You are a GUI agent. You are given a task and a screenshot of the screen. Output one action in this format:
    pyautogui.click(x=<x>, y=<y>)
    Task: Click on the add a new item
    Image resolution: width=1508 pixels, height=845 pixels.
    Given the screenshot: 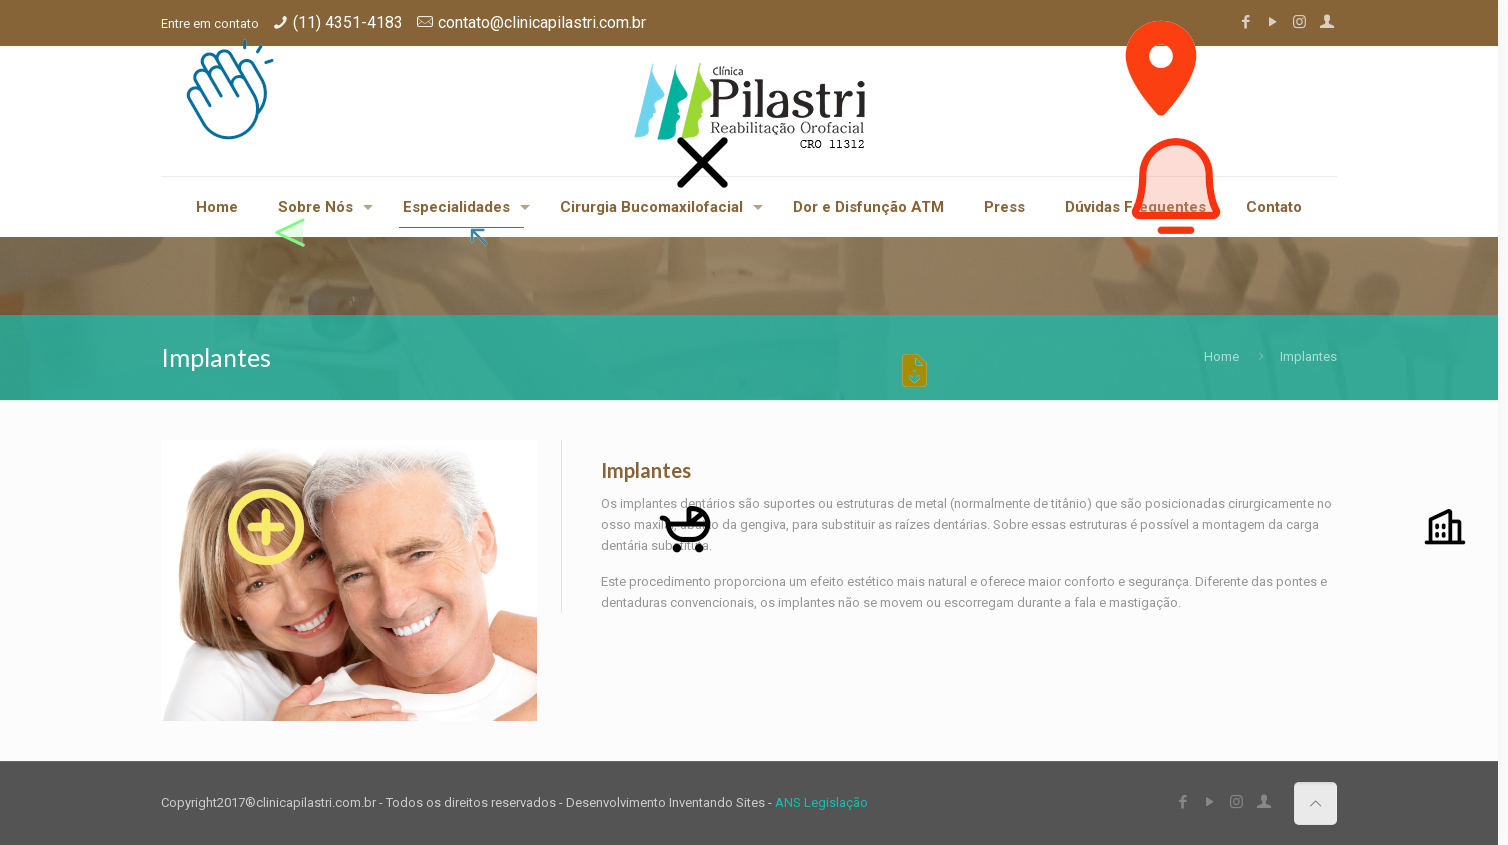 What is the action you would take?
    pyautogui.click(x=266, y=527)
    